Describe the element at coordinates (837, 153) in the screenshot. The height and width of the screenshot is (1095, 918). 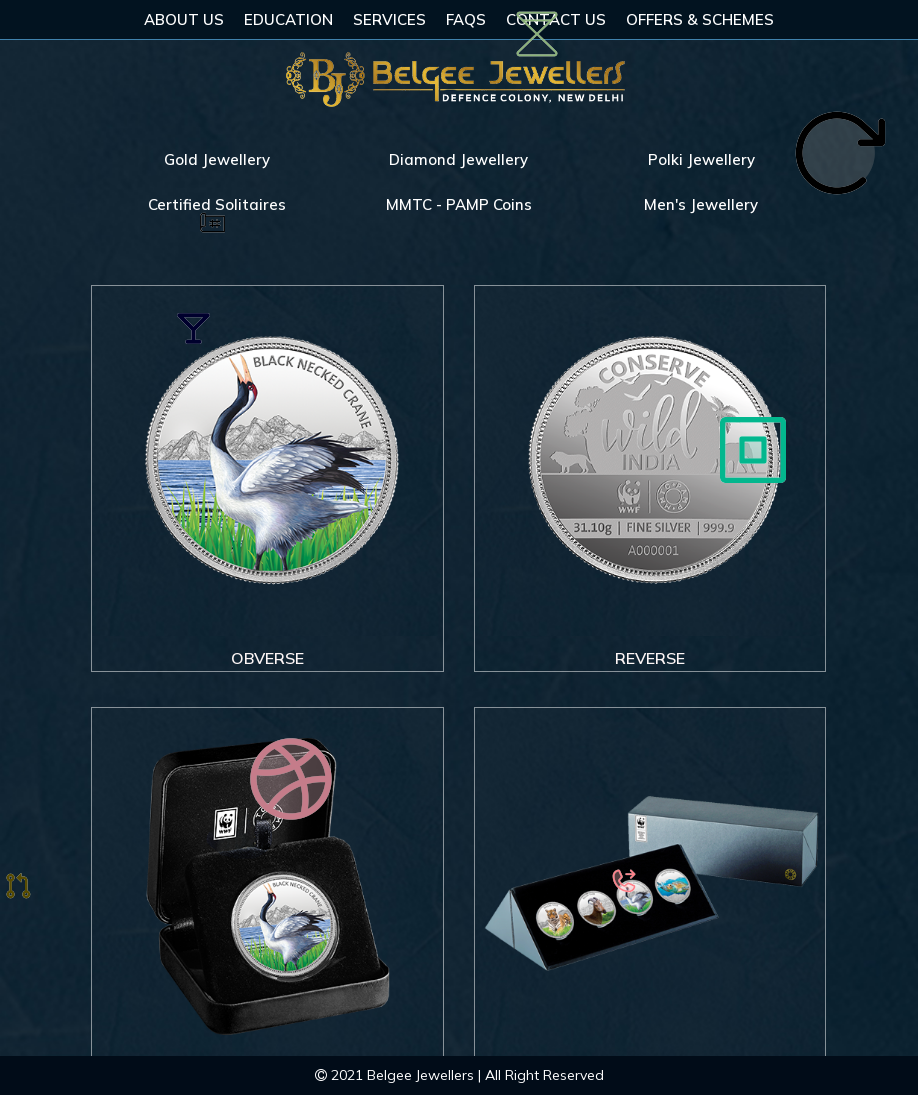
I see `refresh or reload content` at that location.